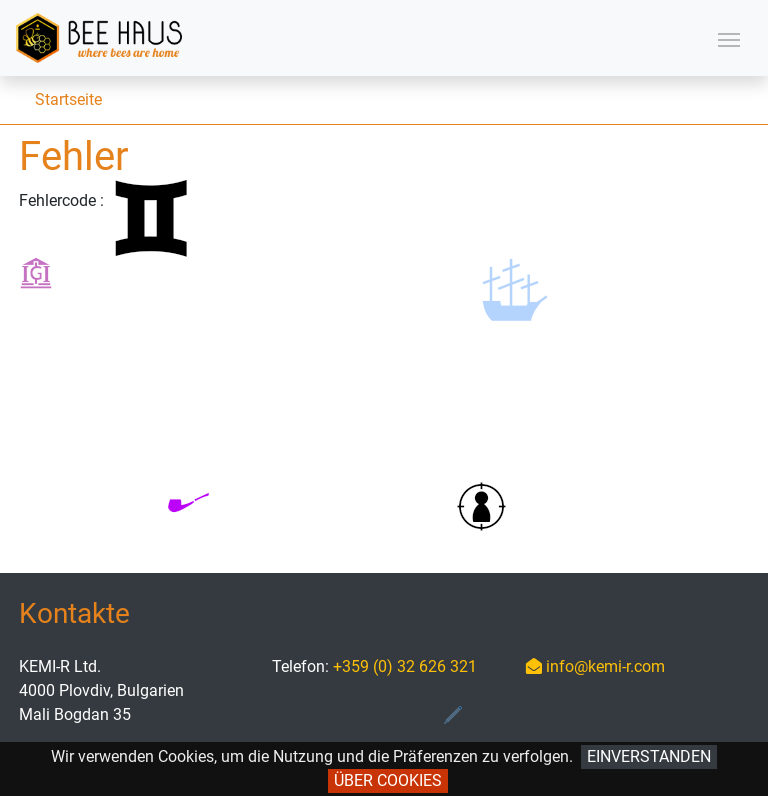  Describe the element at coordinates (453, 715) in the screenshot. I see `edit or modify content` at that location.